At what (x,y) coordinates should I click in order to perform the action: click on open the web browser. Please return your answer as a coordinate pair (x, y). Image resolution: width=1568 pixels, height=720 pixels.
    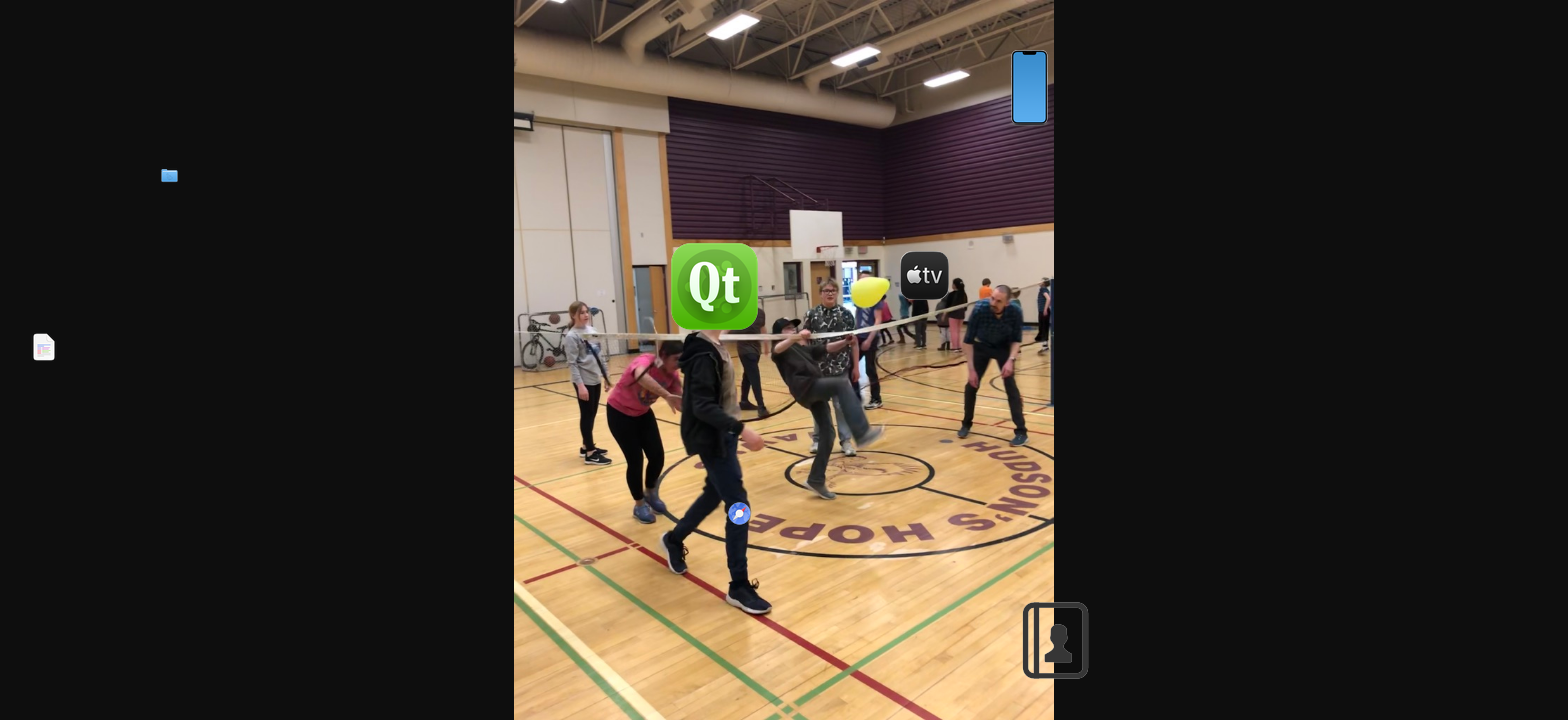
    Looking at the image, I should click on (739, 513).